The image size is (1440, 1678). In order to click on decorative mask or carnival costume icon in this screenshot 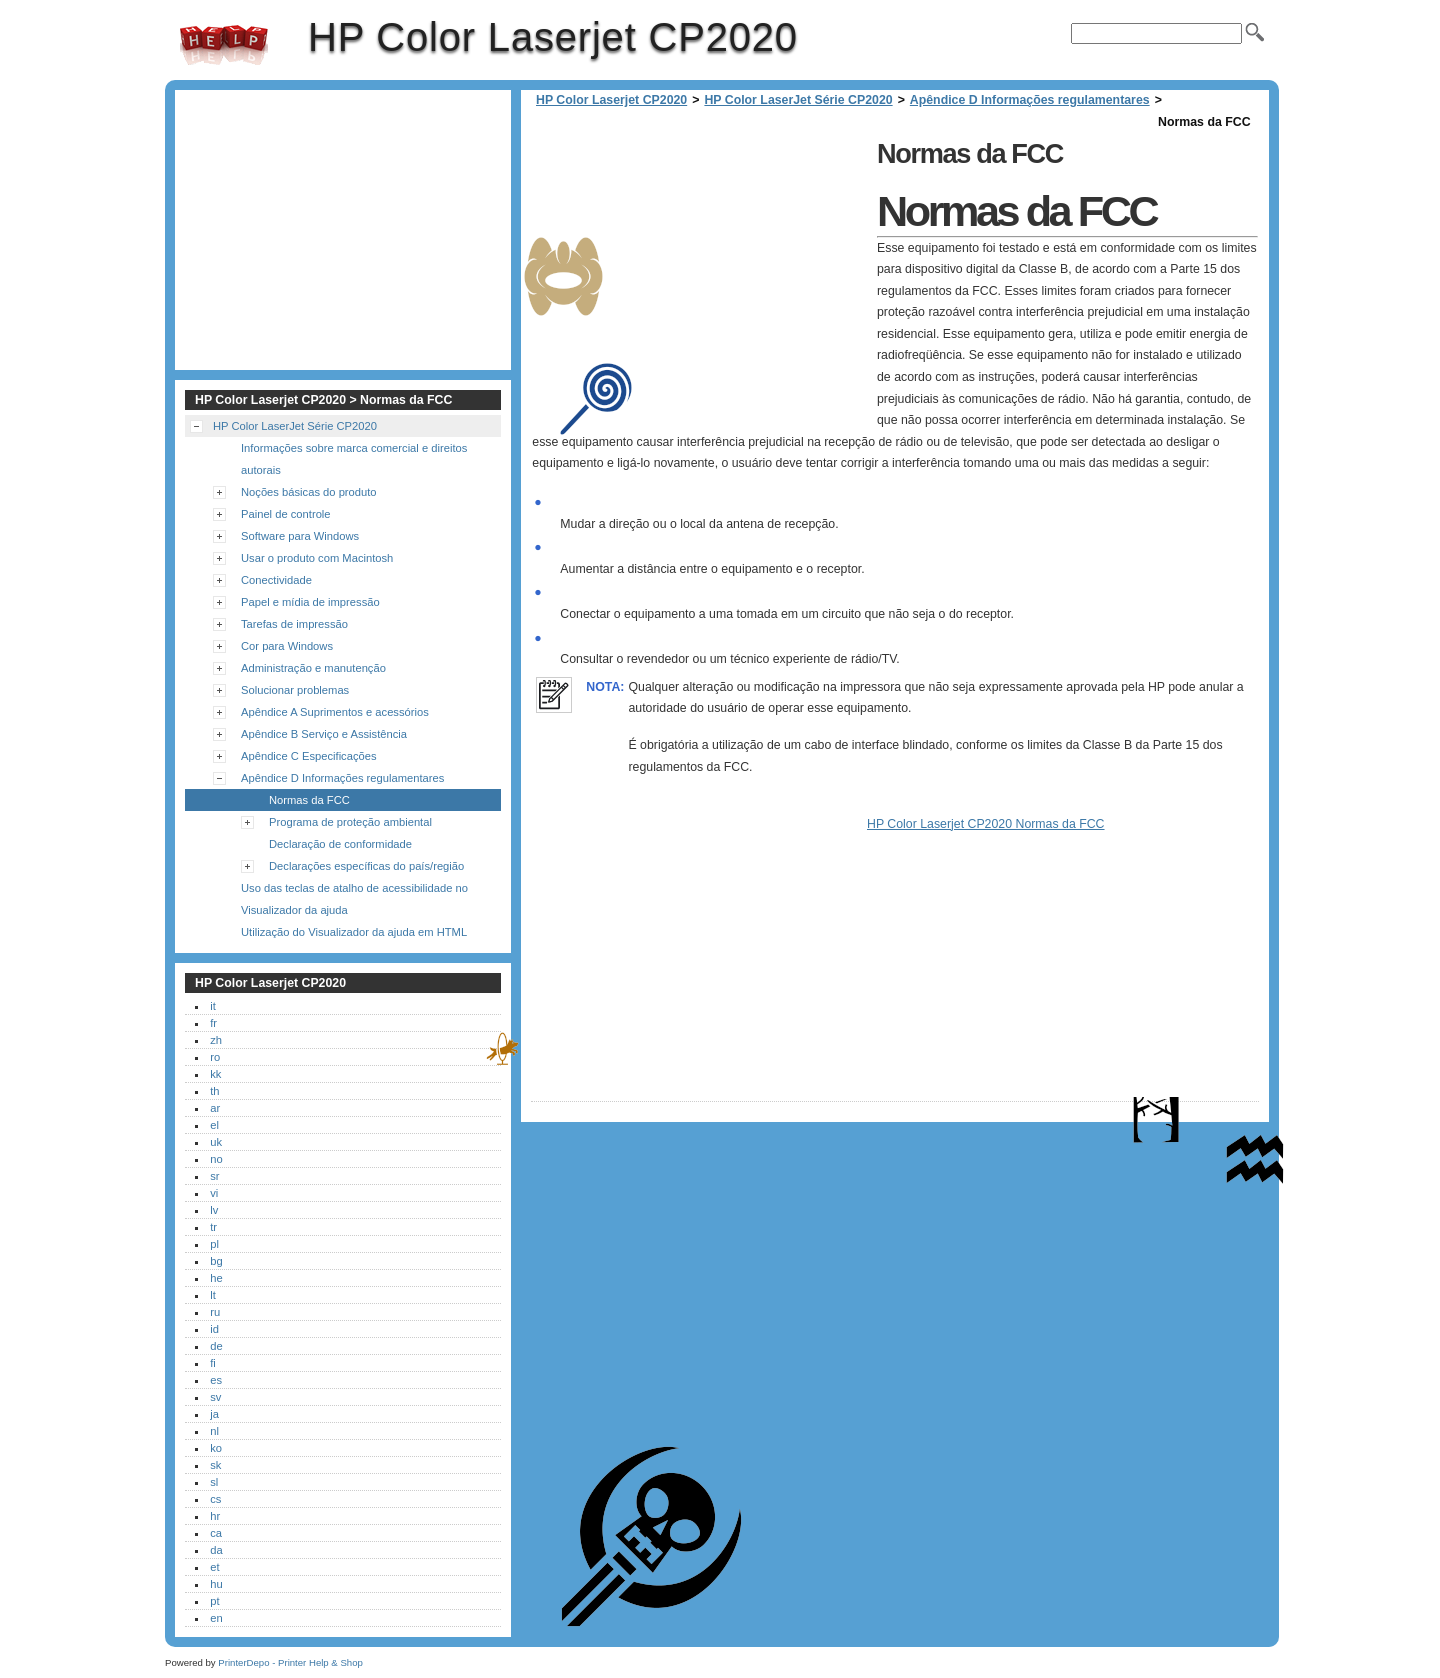, I will do `click(563, 276)`.